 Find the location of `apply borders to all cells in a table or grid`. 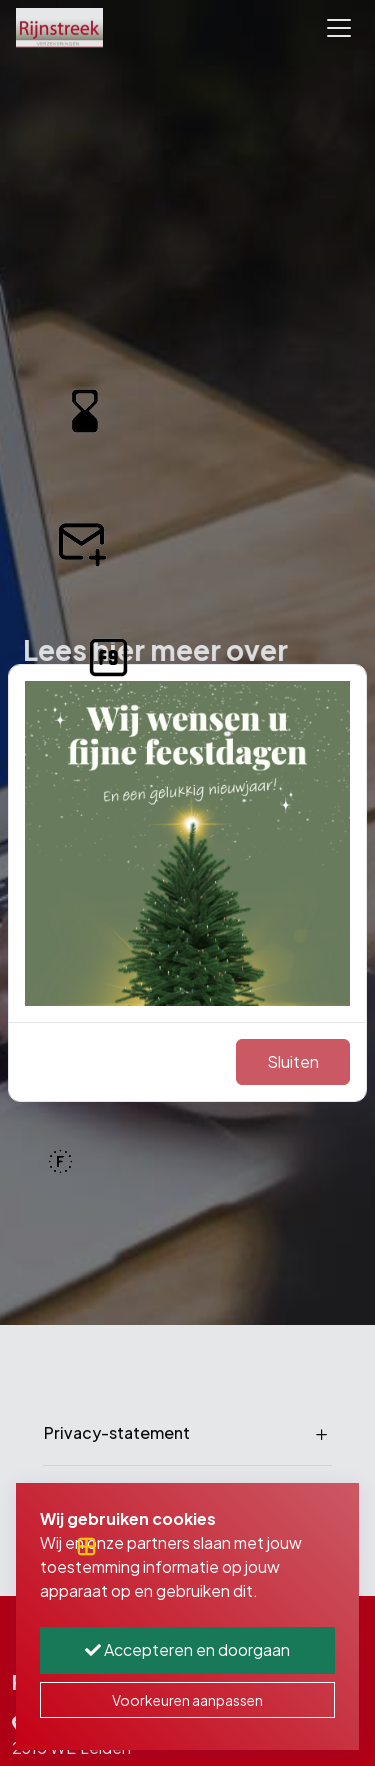

apply borders to all cells in a table or grid is located at coordinates (86, 1546).